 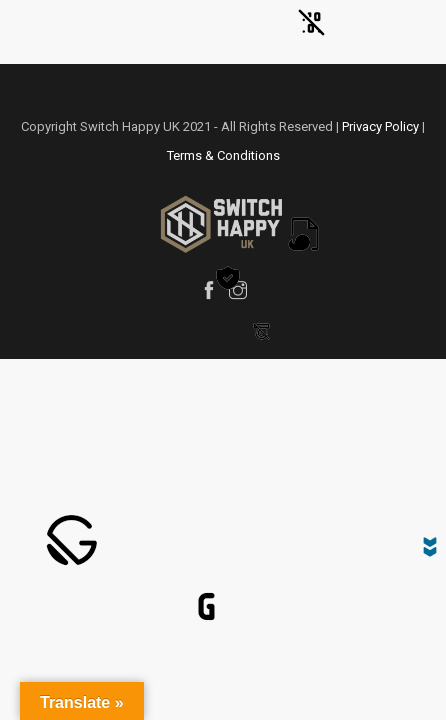 I want to click on access cloud-synced files, so click(x=305, y=234).